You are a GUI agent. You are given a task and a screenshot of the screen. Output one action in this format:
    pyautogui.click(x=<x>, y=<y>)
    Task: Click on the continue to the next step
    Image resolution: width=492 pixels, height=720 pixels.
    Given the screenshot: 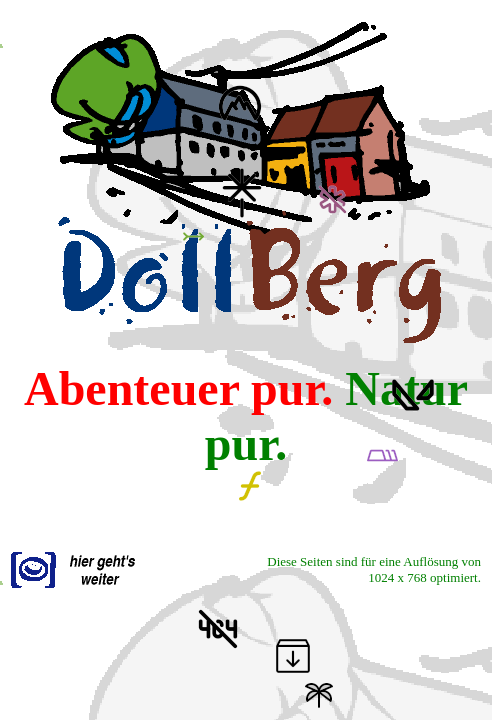 What is the action you would take?
    pyautogui.click(x=193, y=236)
    